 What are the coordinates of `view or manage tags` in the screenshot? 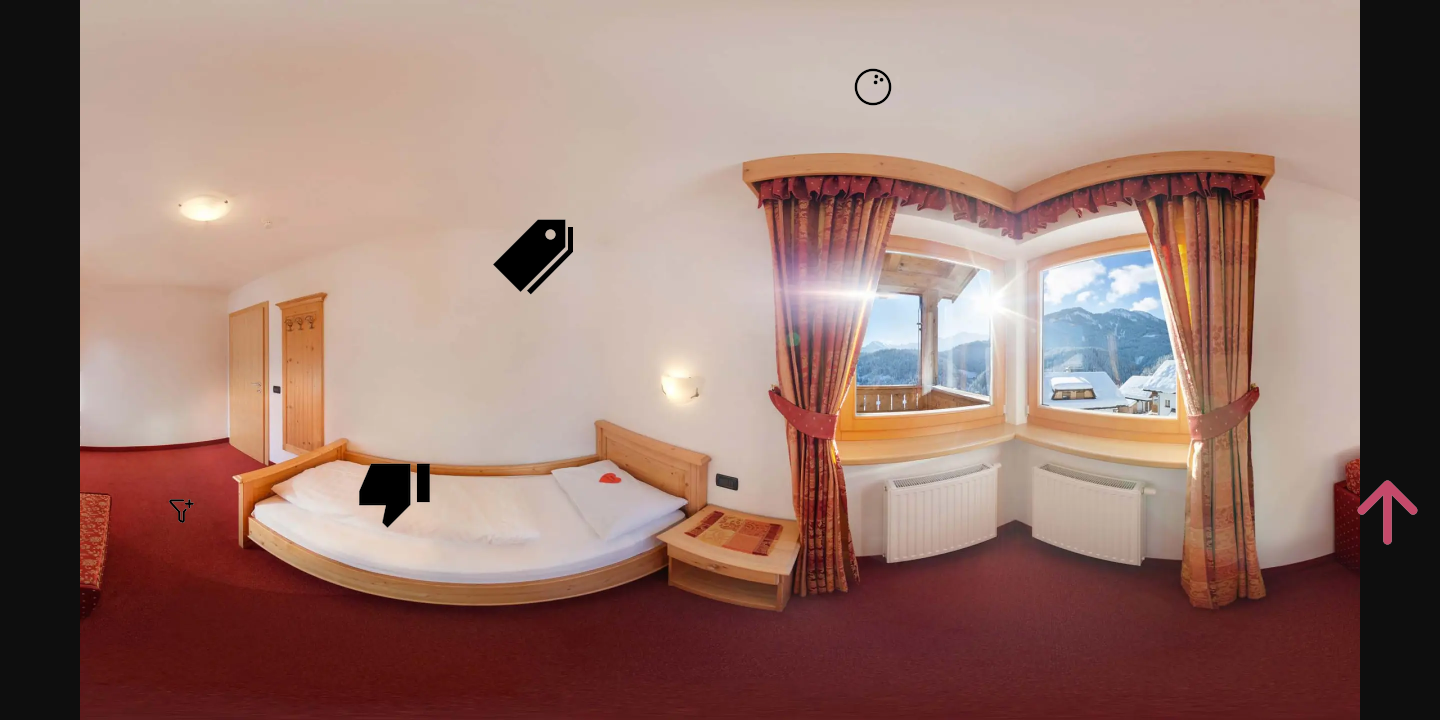 It's located at (533, 257).